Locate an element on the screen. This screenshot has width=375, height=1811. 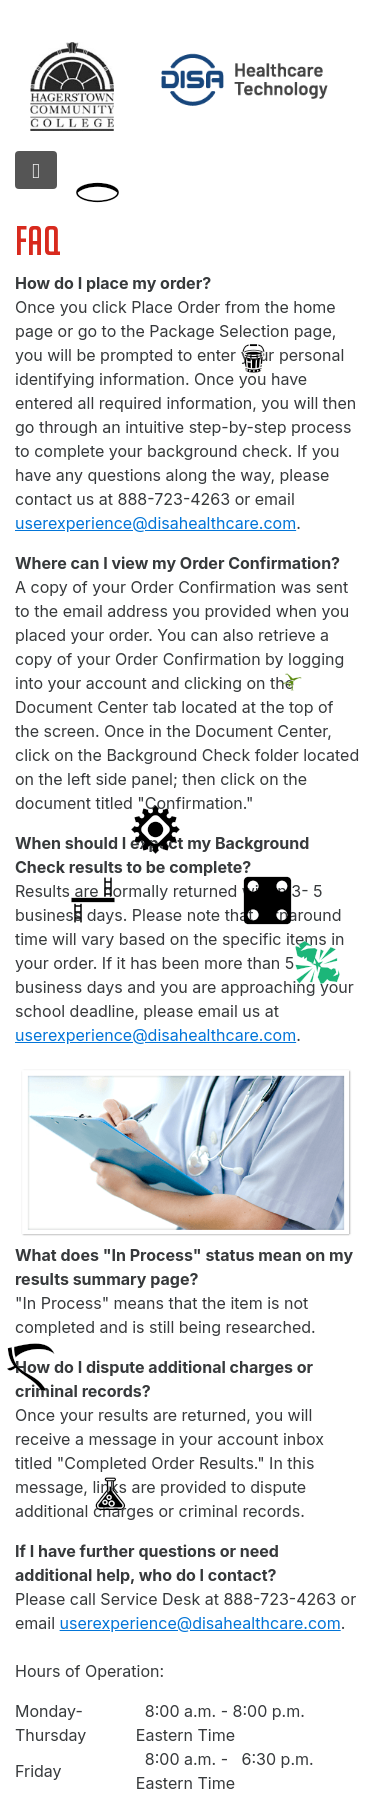
access the chemistry or science section is located at coordinates (110, 1493).